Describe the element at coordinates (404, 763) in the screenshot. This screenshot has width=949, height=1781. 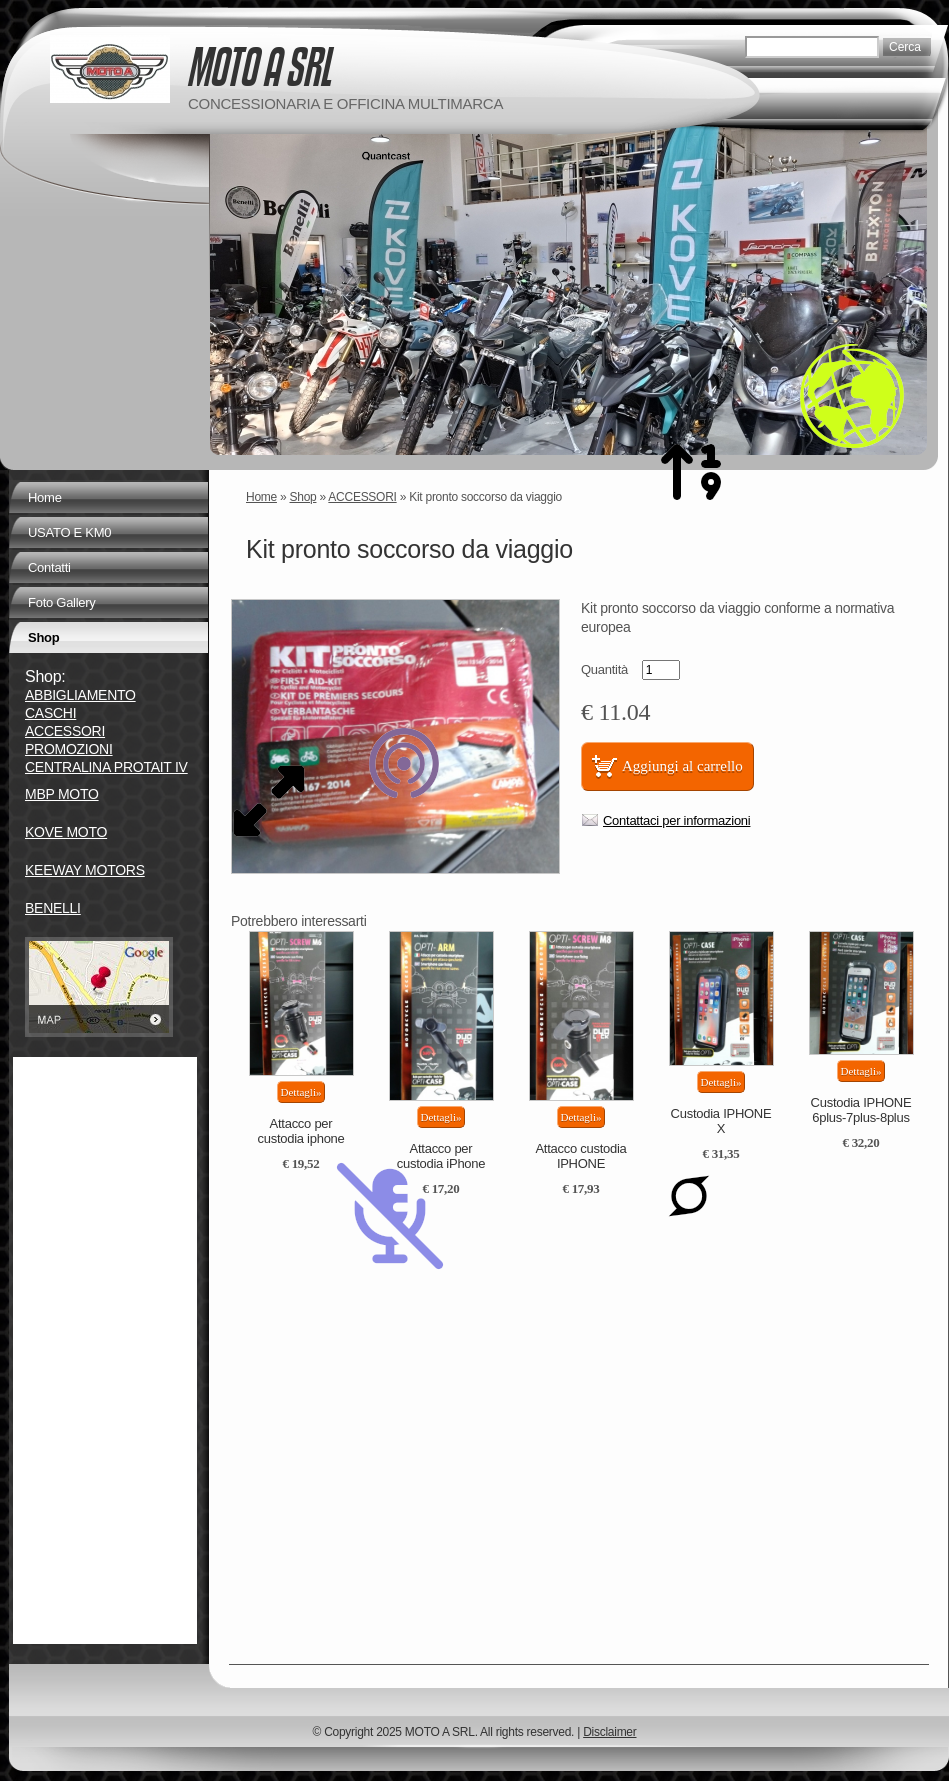
I see `tqdm python progress bar library logo` at that location.